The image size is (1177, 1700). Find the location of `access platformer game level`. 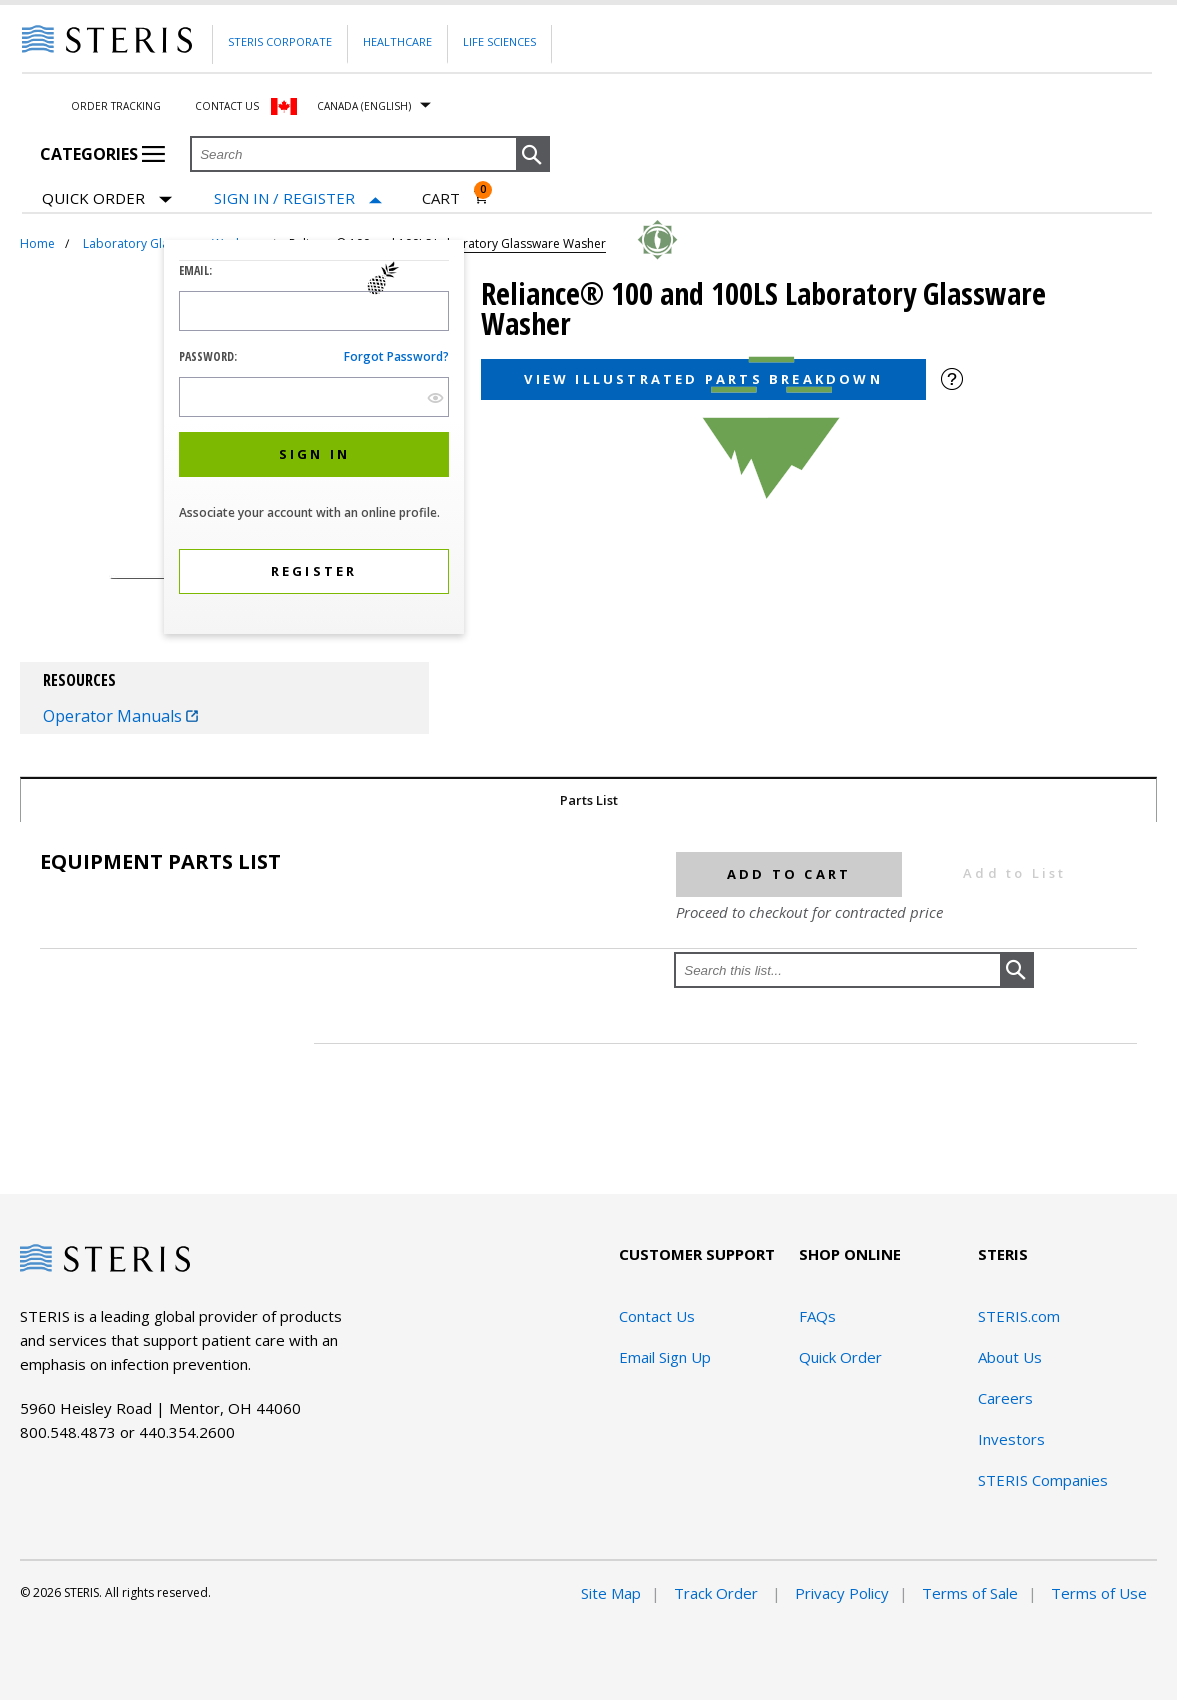

access platformer game level is located at coordinates (771, 423).